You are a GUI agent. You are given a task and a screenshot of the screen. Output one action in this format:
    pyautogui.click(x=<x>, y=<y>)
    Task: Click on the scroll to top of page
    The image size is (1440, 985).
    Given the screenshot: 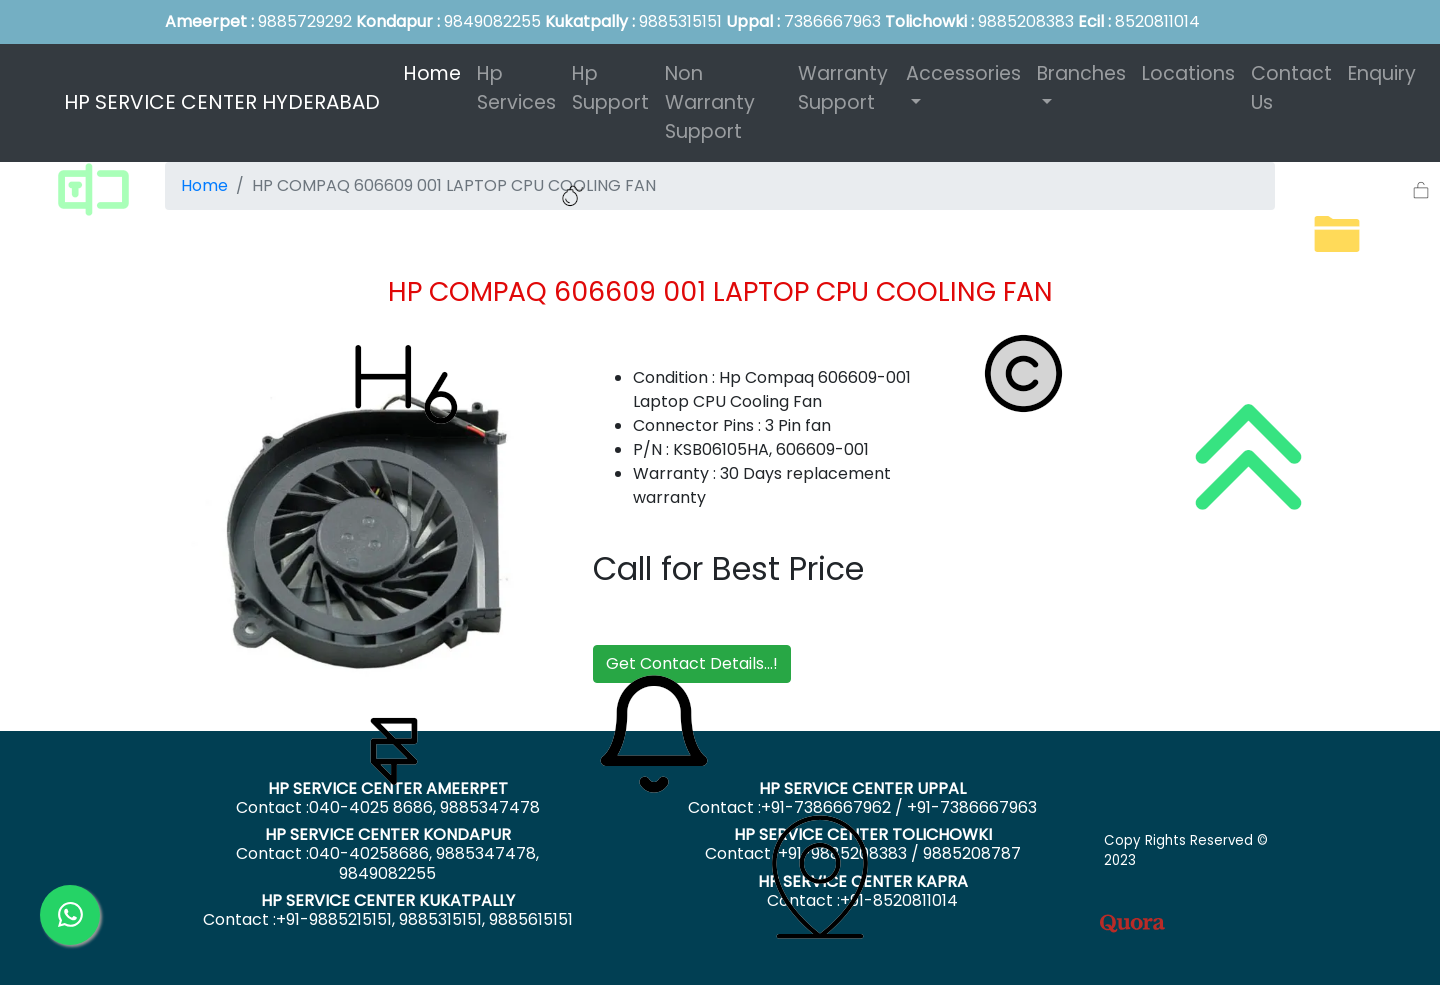 What is the action you would take?
    pyautogui.click(x=1248, y=461)
    